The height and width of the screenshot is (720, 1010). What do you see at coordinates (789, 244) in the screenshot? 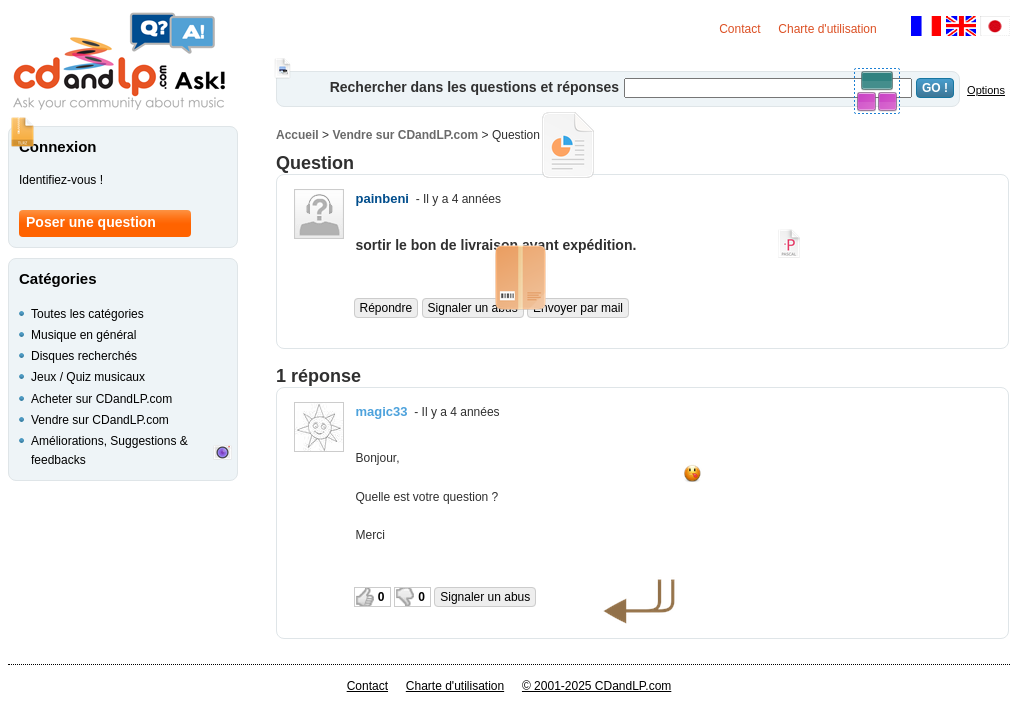
I see `a pascal programming language source file` at bounding box center [789, 244].